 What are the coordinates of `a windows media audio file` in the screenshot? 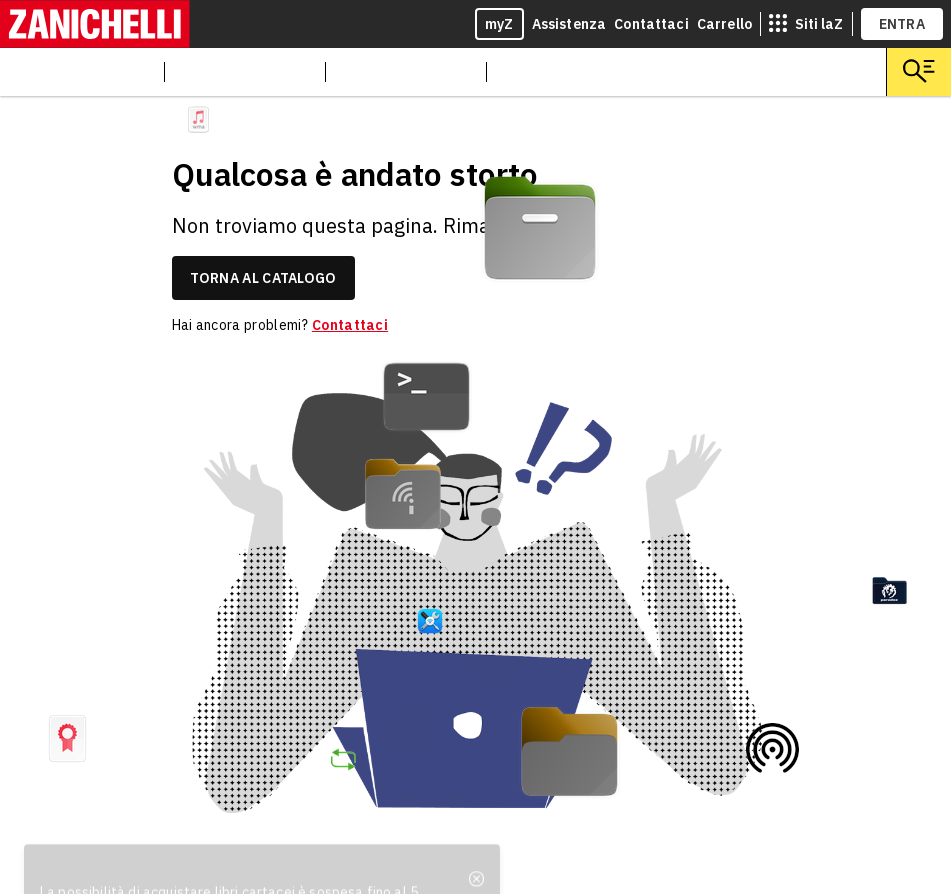 It's located at (198, 119).